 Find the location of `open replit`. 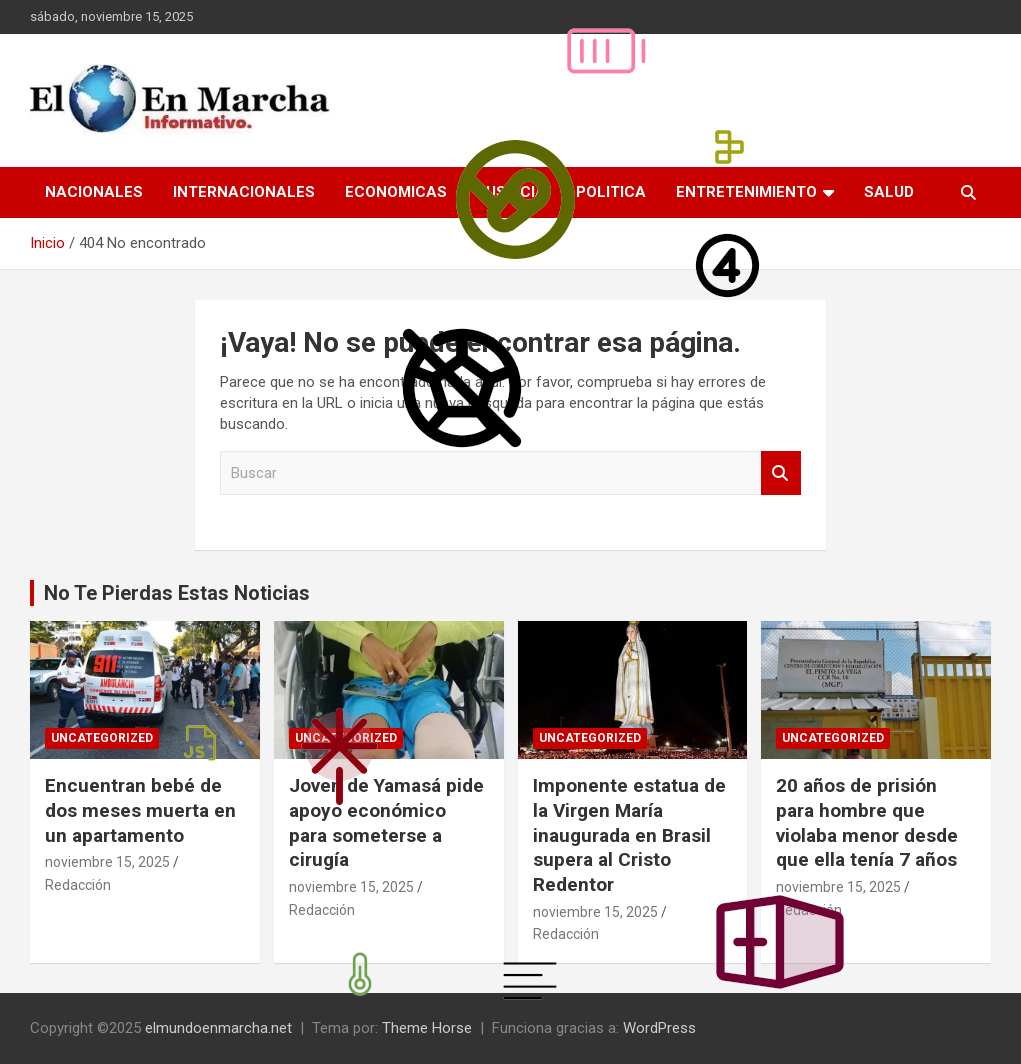

open replit is located at coordinates (727, 147).